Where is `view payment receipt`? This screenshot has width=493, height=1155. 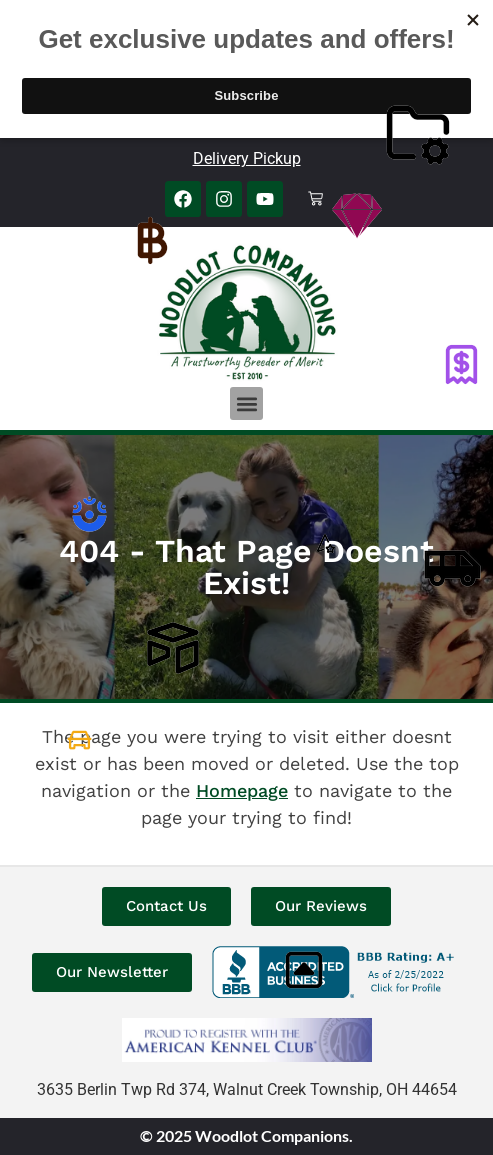
view payment receipt is located at coordinates (461, 364).